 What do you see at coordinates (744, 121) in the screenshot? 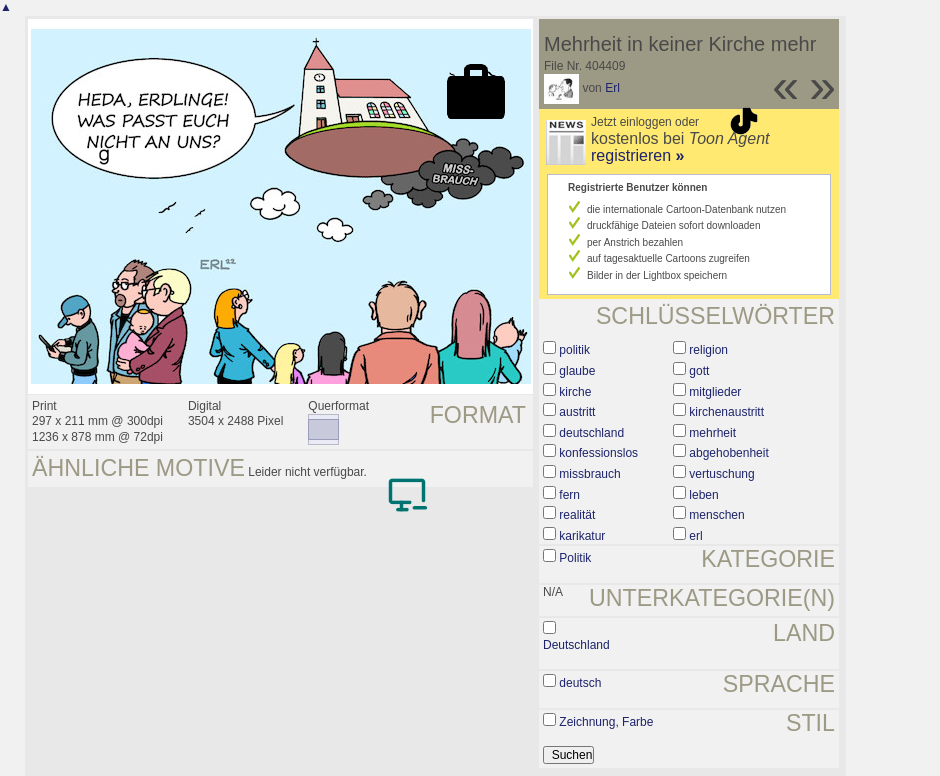
I see `open TikTok app` at bounding box center [744, 121].